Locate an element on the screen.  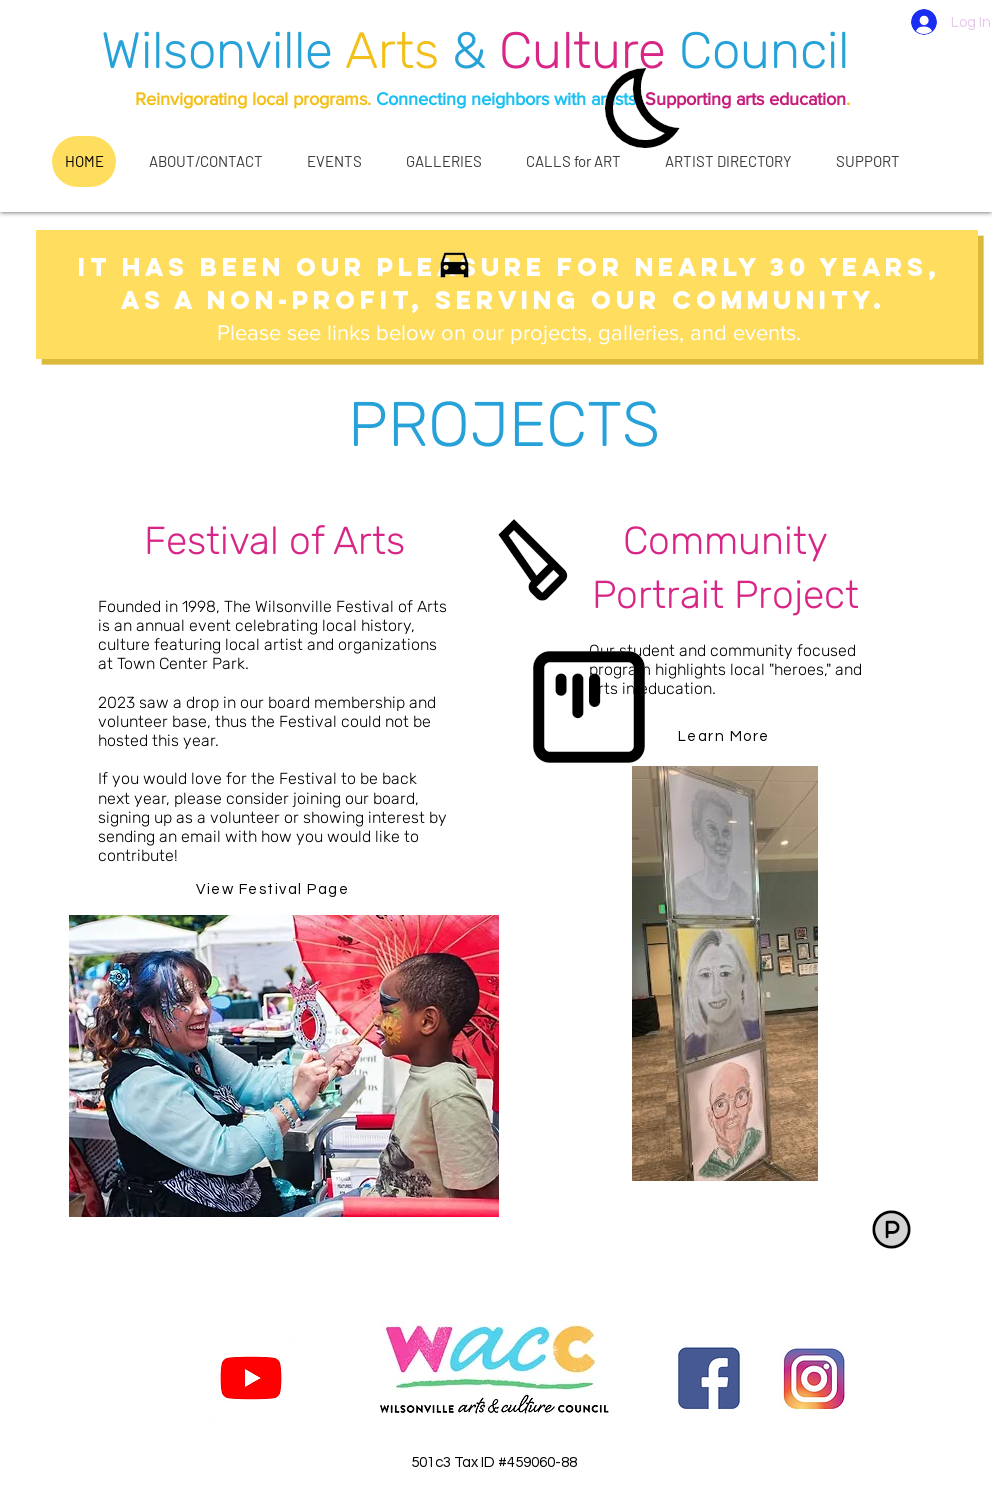
enable bedtime or sleep mode is located at coordinates (645, 108).